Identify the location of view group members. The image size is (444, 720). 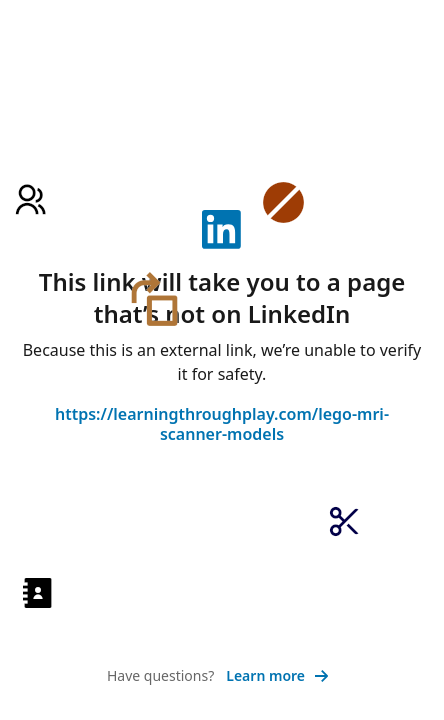
(30, 200).